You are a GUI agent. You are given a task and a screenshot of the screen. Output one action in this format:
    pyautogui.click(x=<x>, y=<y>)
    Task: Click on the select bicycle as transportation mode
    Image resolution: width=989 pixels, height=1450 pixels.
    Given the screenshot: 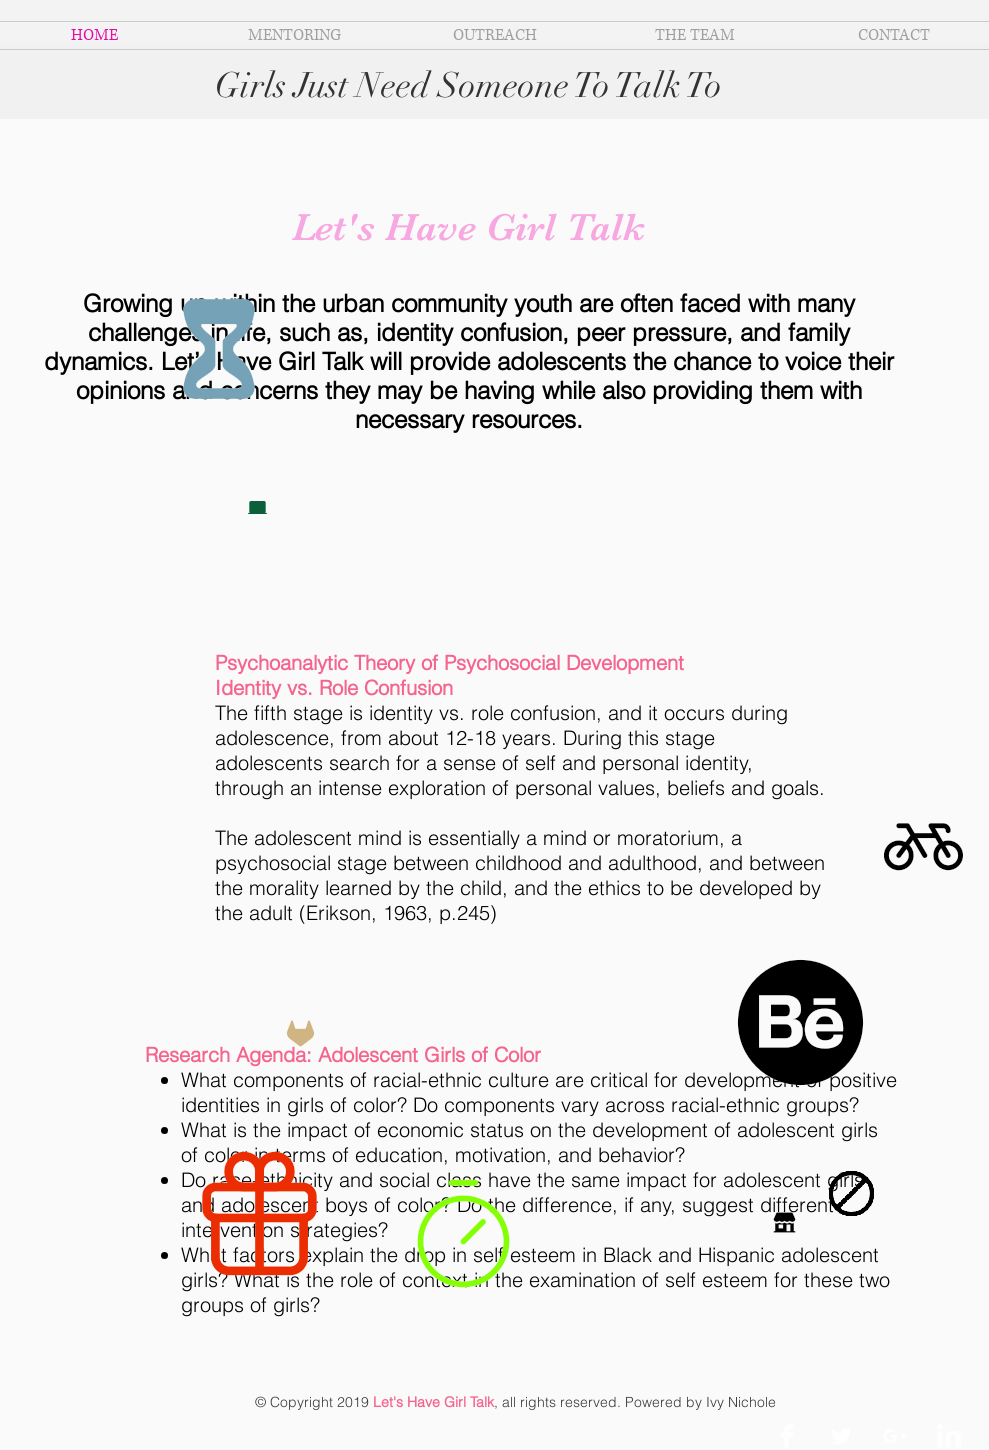 What is the action you would take?
    pyautogui.click(x=923, y=845)
    